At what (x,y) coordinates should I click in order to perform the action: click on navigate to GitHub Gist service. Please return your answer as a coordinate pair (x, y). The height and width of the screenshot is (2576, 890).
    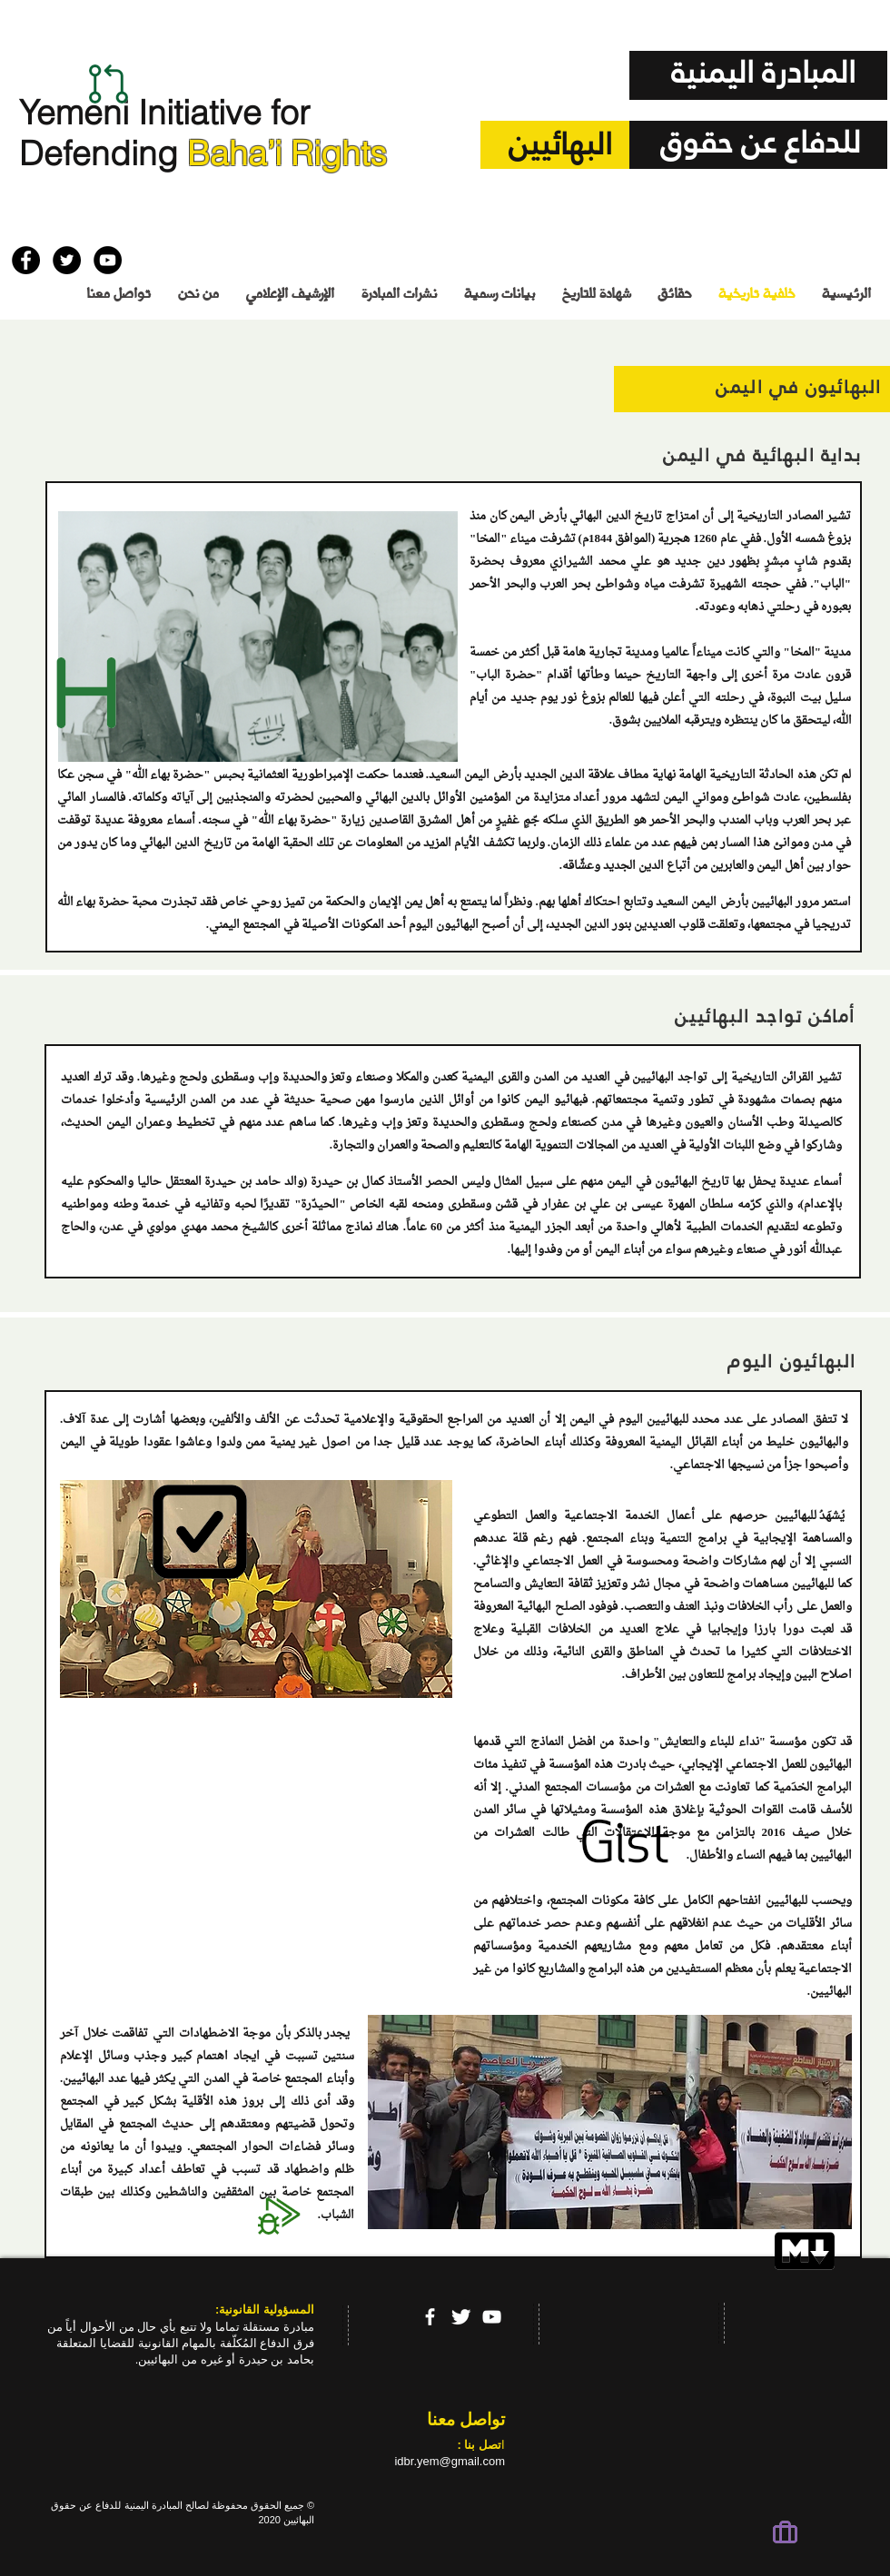
    Looking at the image, I should click on (628, 1841).